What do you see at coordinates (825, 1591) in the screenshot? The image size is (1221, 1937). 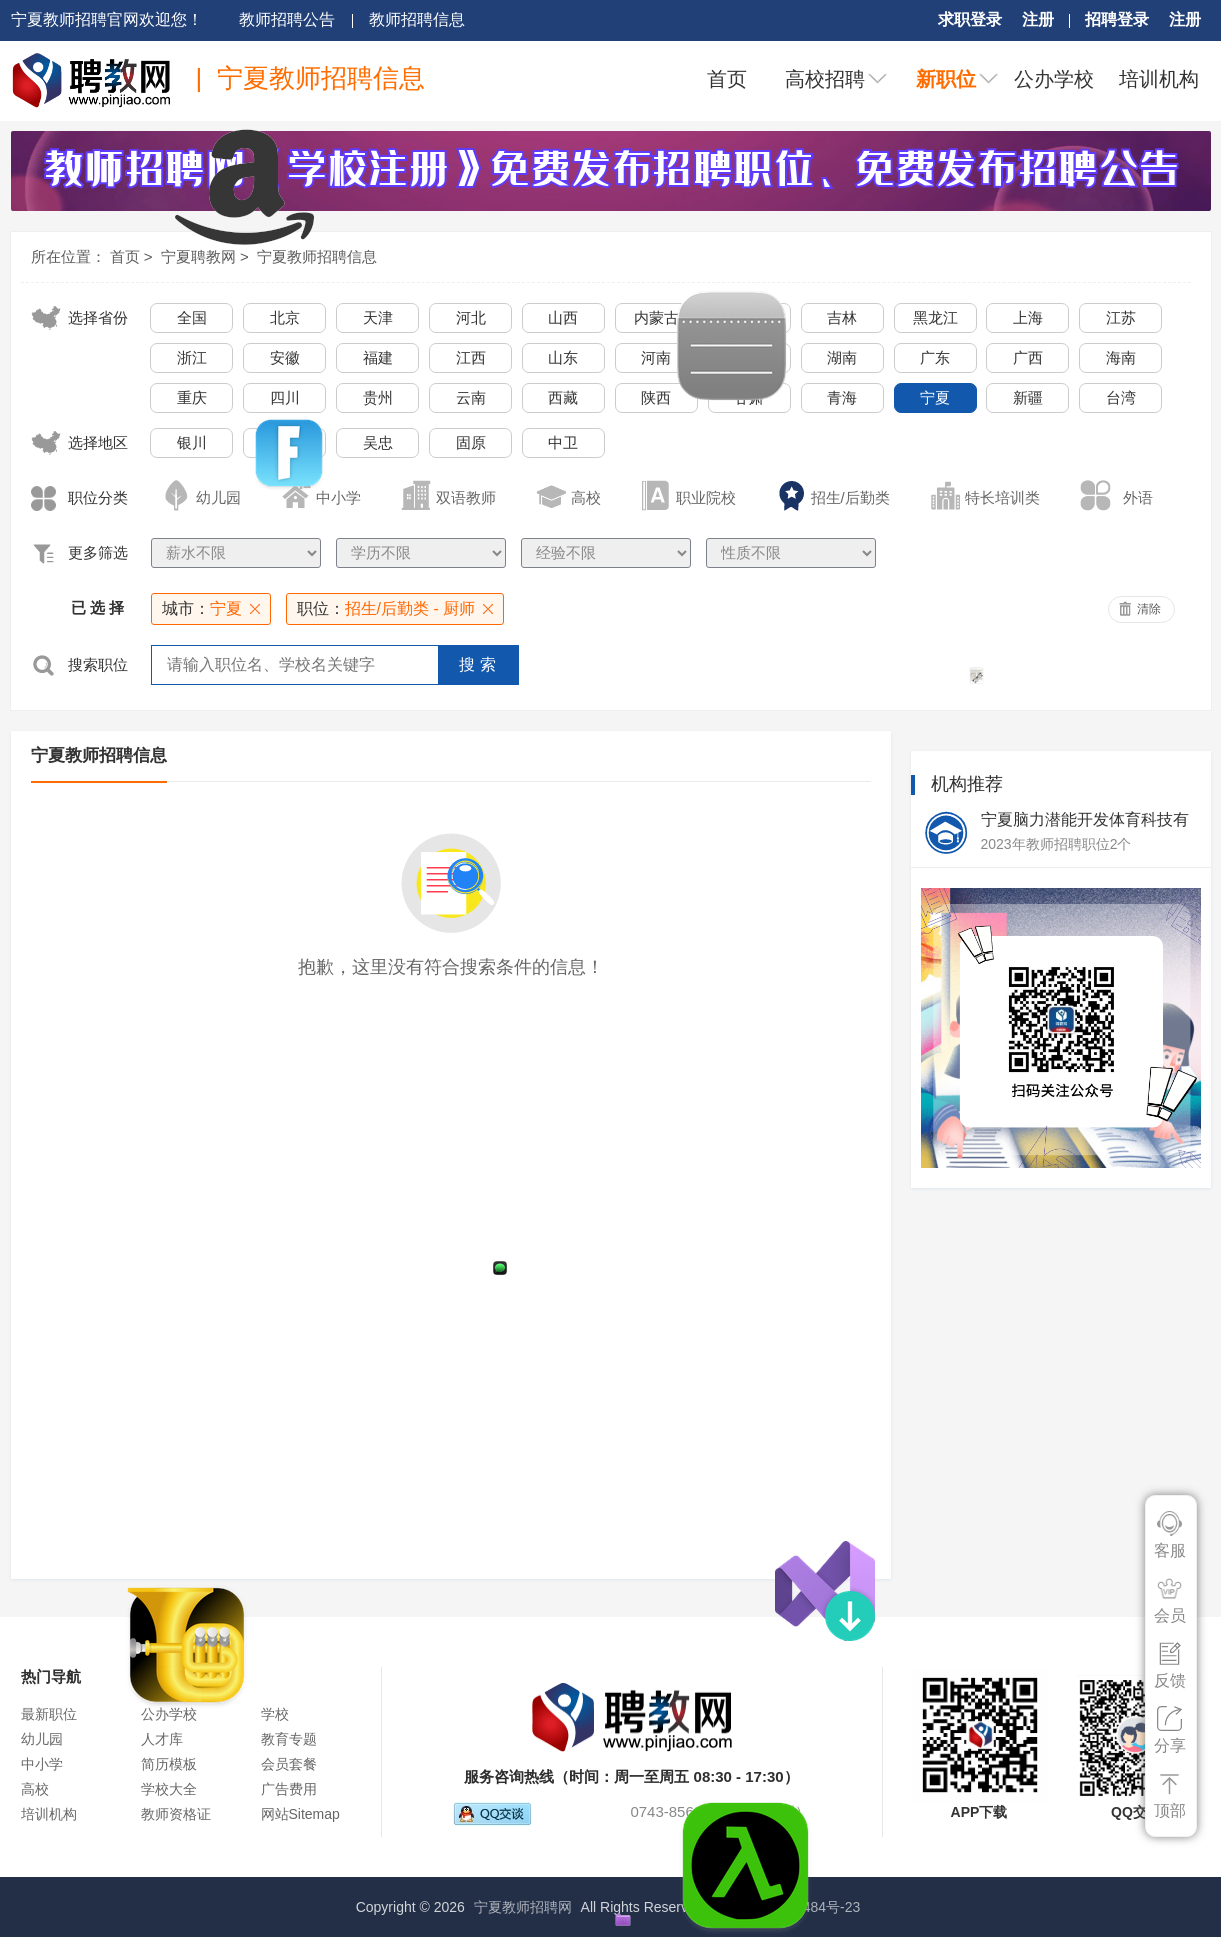 I see `open visual studio installer` at bounding box center [825, 1591].